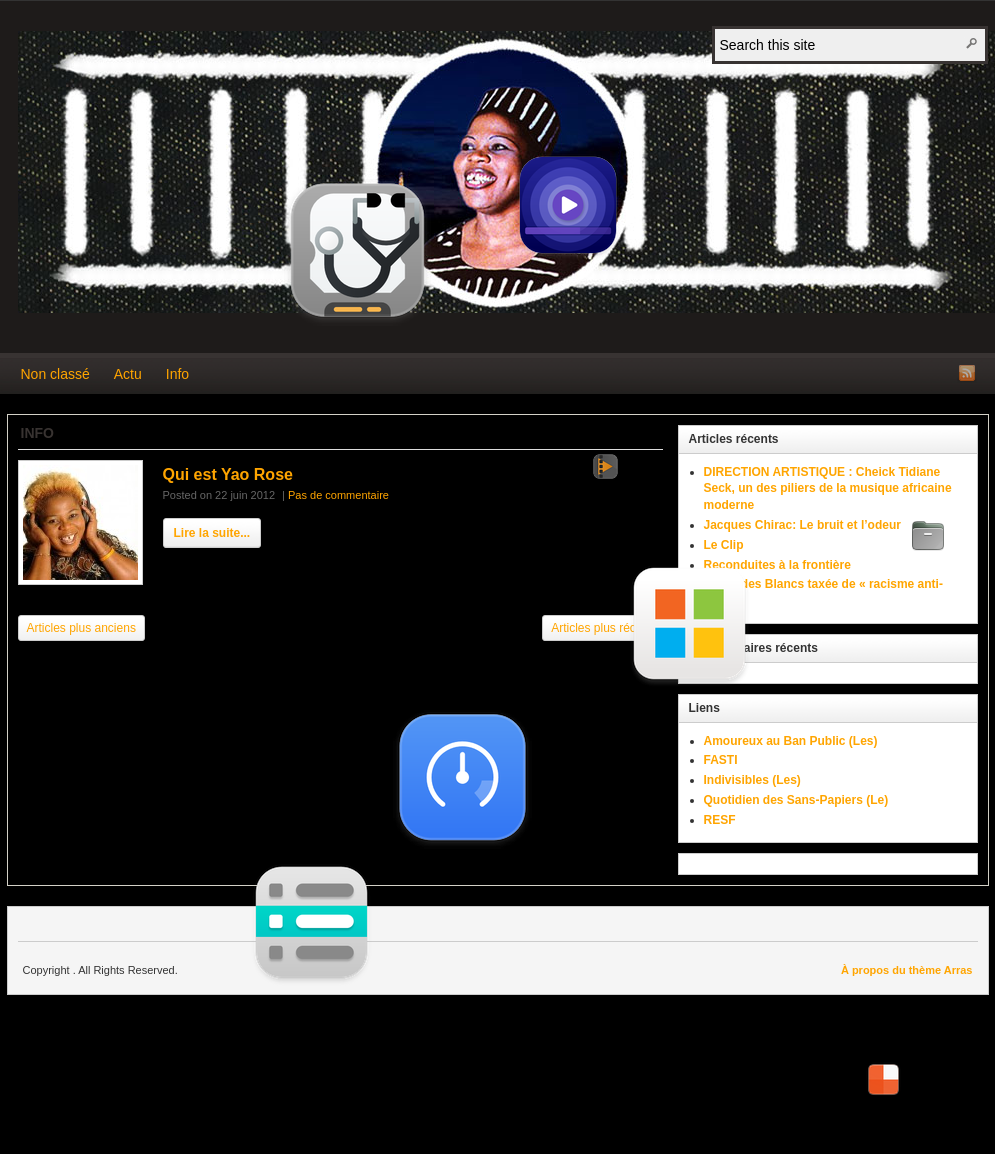  What do you see at coordinates (883, 1079) in the screenshot?
I see `switch to the top-right workspace` at bounding box center [883, 1079].